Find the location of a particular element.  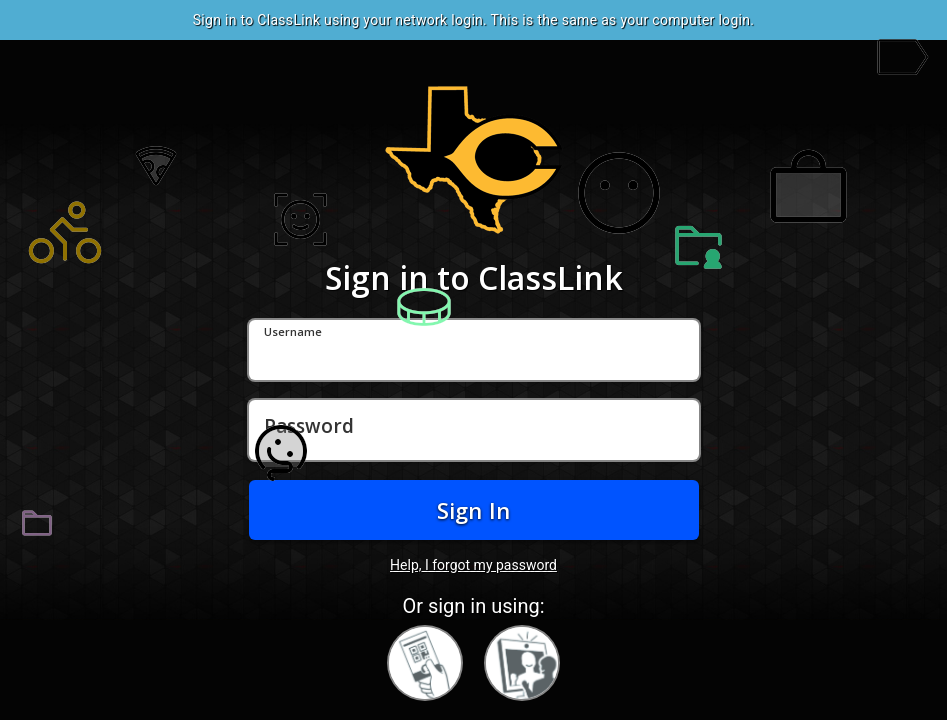

scan face to unlock or authenticate is located at coordinates (300, 219).